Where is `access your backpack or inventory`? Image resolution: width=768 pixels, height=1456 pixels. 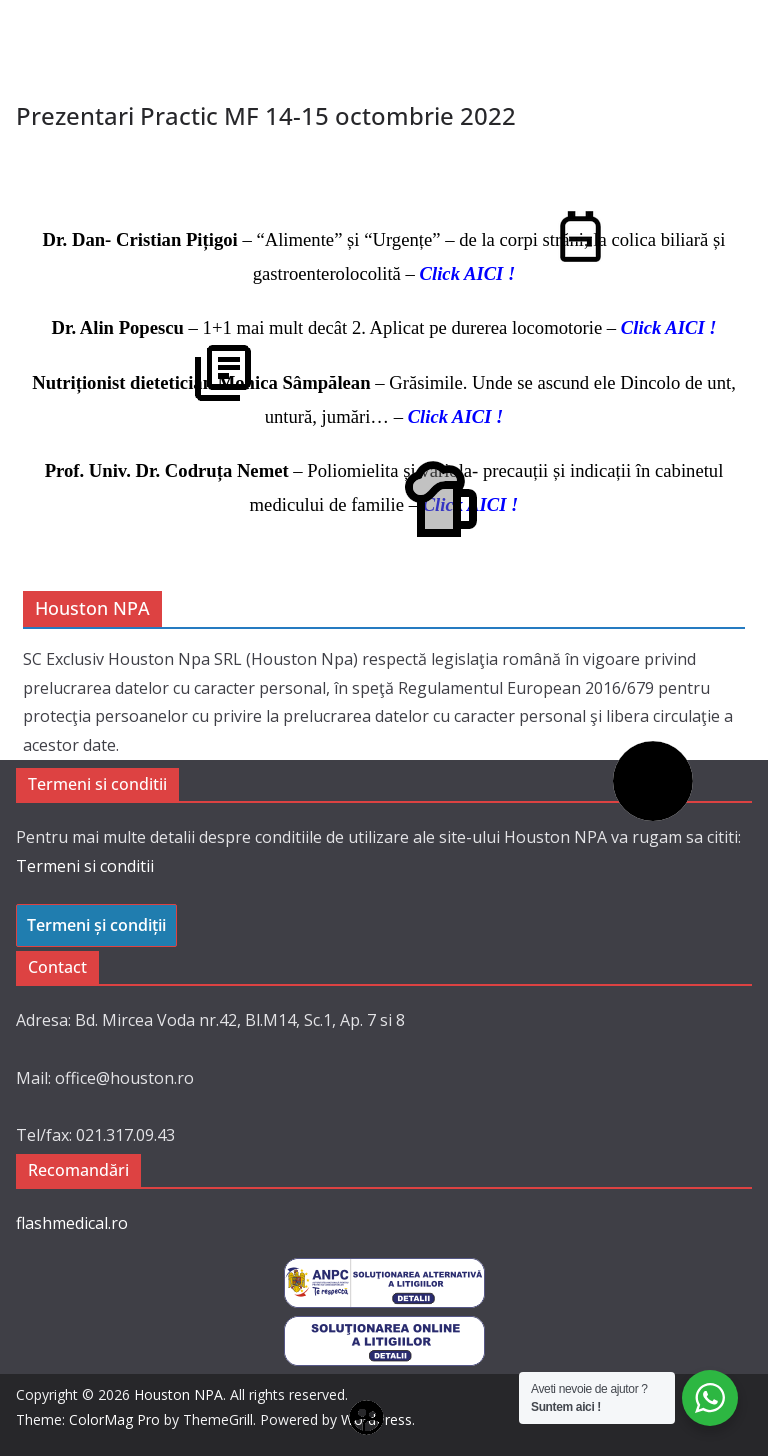
access your backpack or inventory is located at coordinates (580, 236).